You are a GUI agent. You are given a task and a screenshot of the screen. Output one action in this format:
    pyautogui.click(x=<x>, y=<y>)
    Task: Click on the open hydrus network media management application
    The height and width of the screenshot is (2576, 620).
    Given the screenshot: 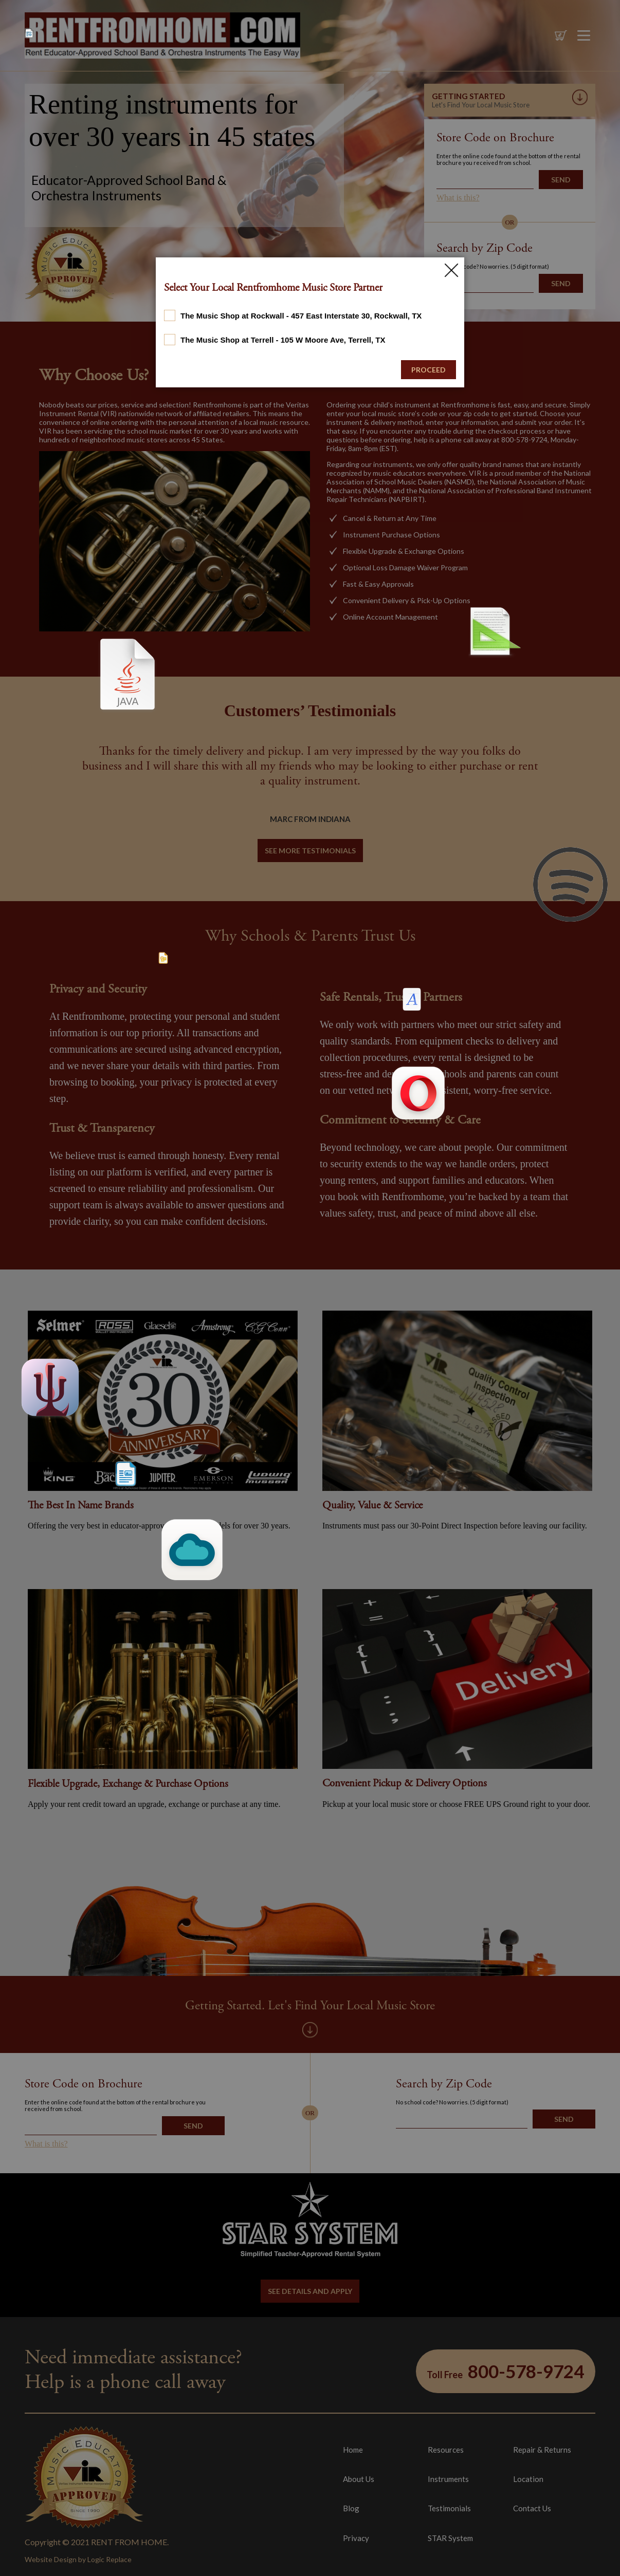 What is the action you would take?
    pyautogui.click(x=50, y=1387)
    